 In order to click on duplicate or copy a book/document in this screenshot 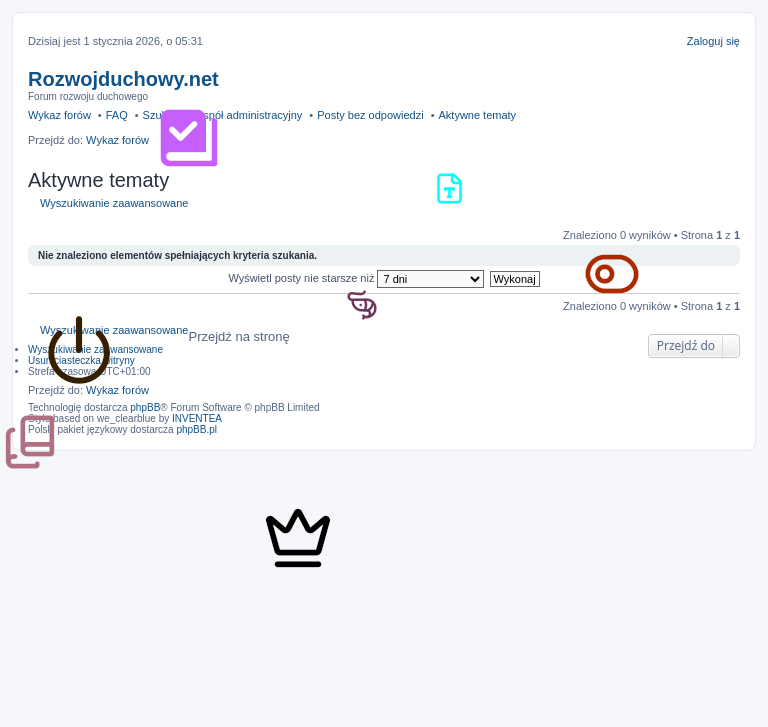, I will do `click(30, 442)`.